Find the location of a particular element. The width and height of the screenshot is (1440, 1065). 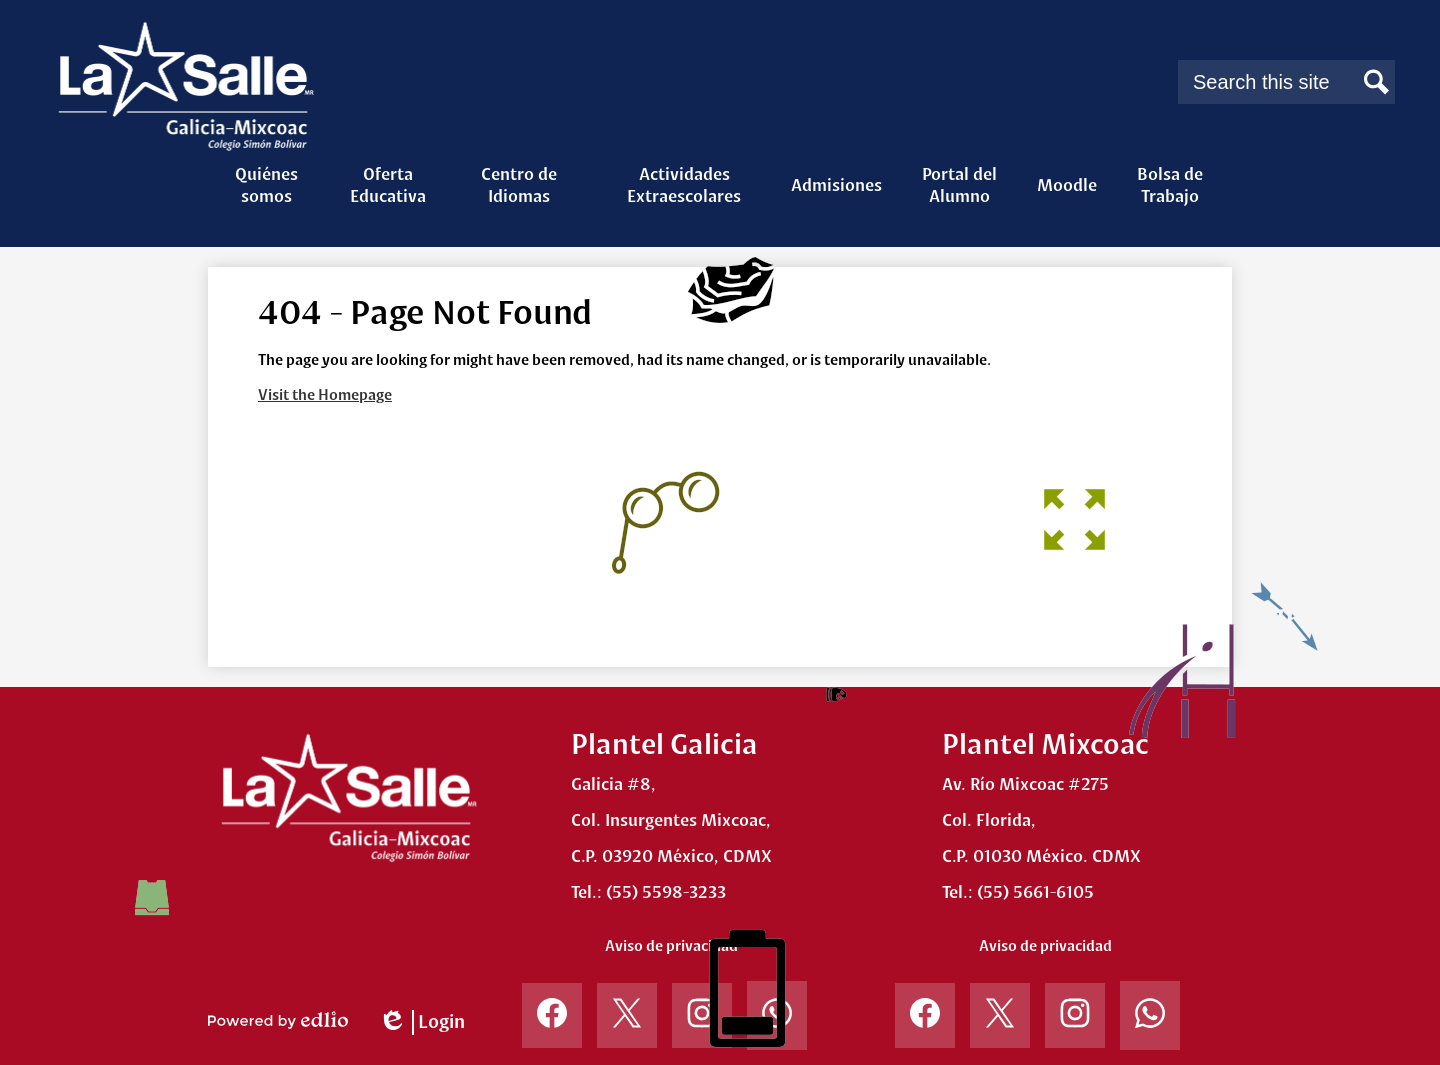

indicates a successful rugby conversion kick is located at coordinates (1185, 682).